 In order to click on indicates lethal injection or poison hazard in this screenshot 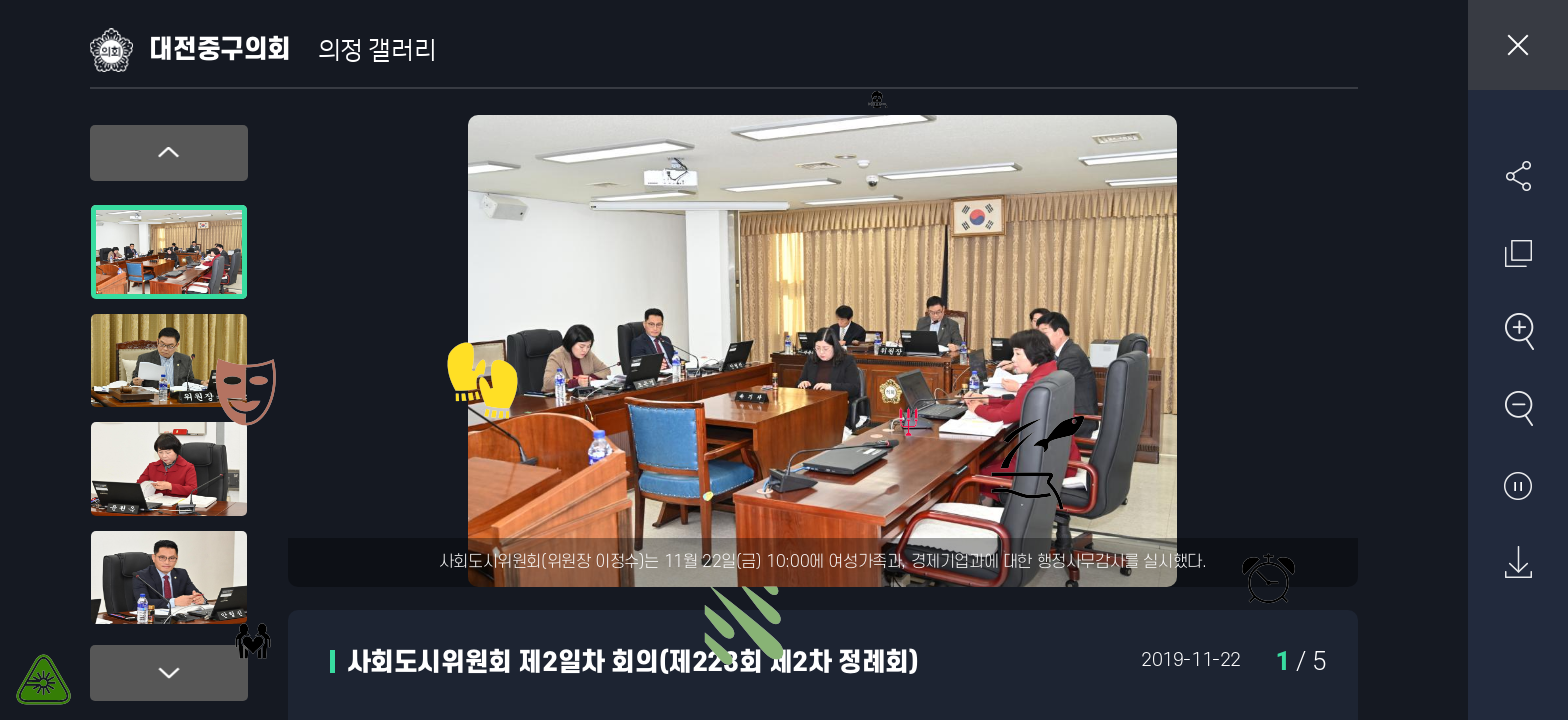, I will do `click(877, 99)`.